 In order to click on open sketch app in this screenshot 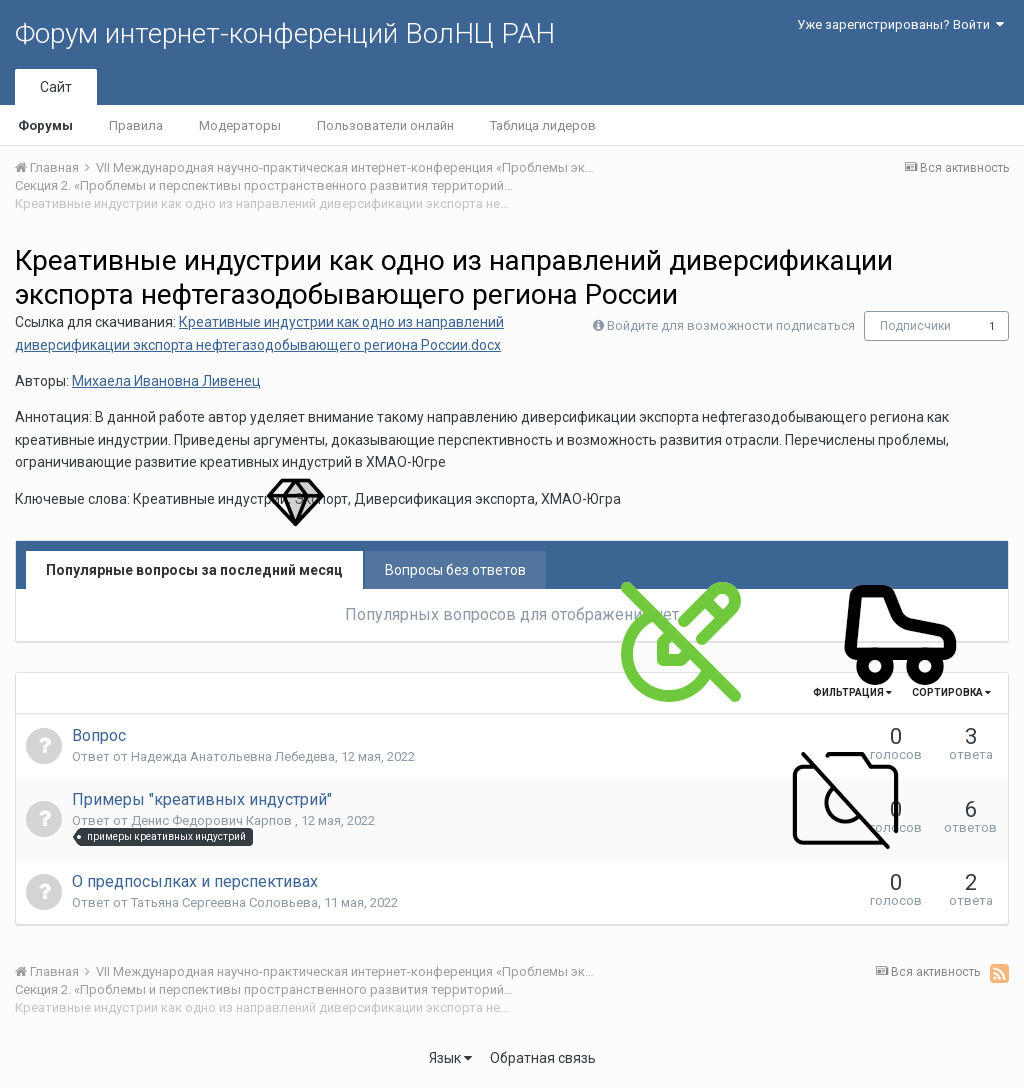, I will do `click(295, 501)`.